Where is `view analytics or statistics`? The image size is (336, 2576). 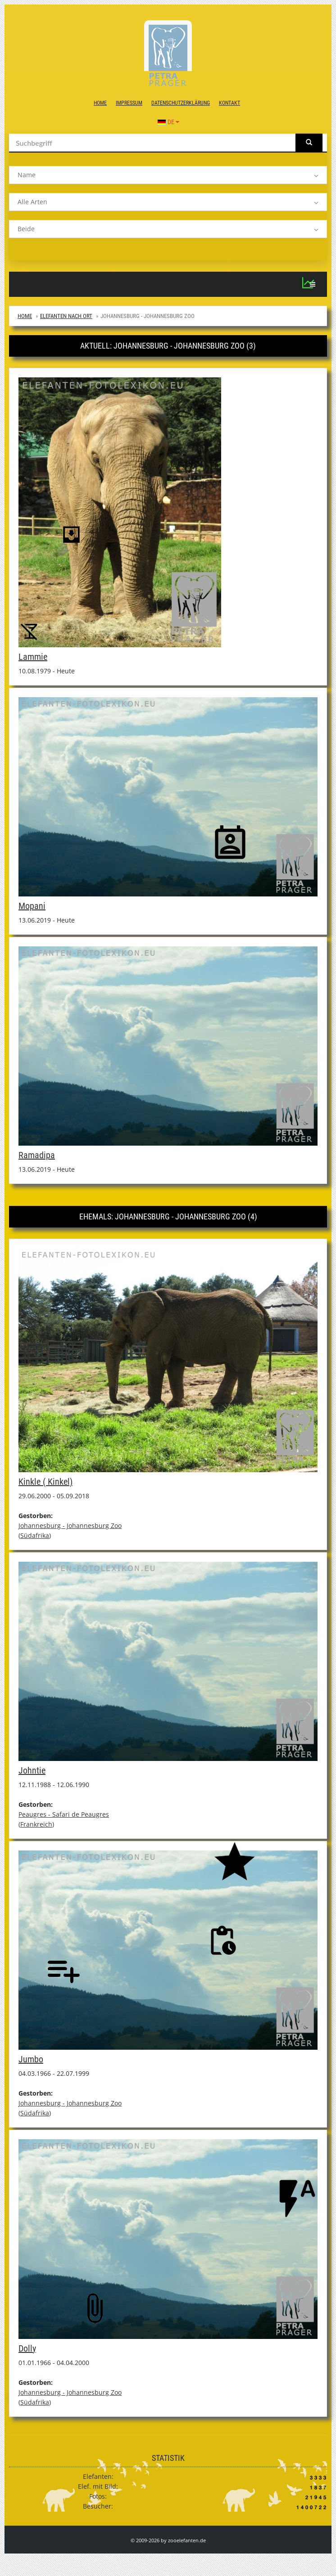 view analytics or statistics is located at coordinates (308, 282).